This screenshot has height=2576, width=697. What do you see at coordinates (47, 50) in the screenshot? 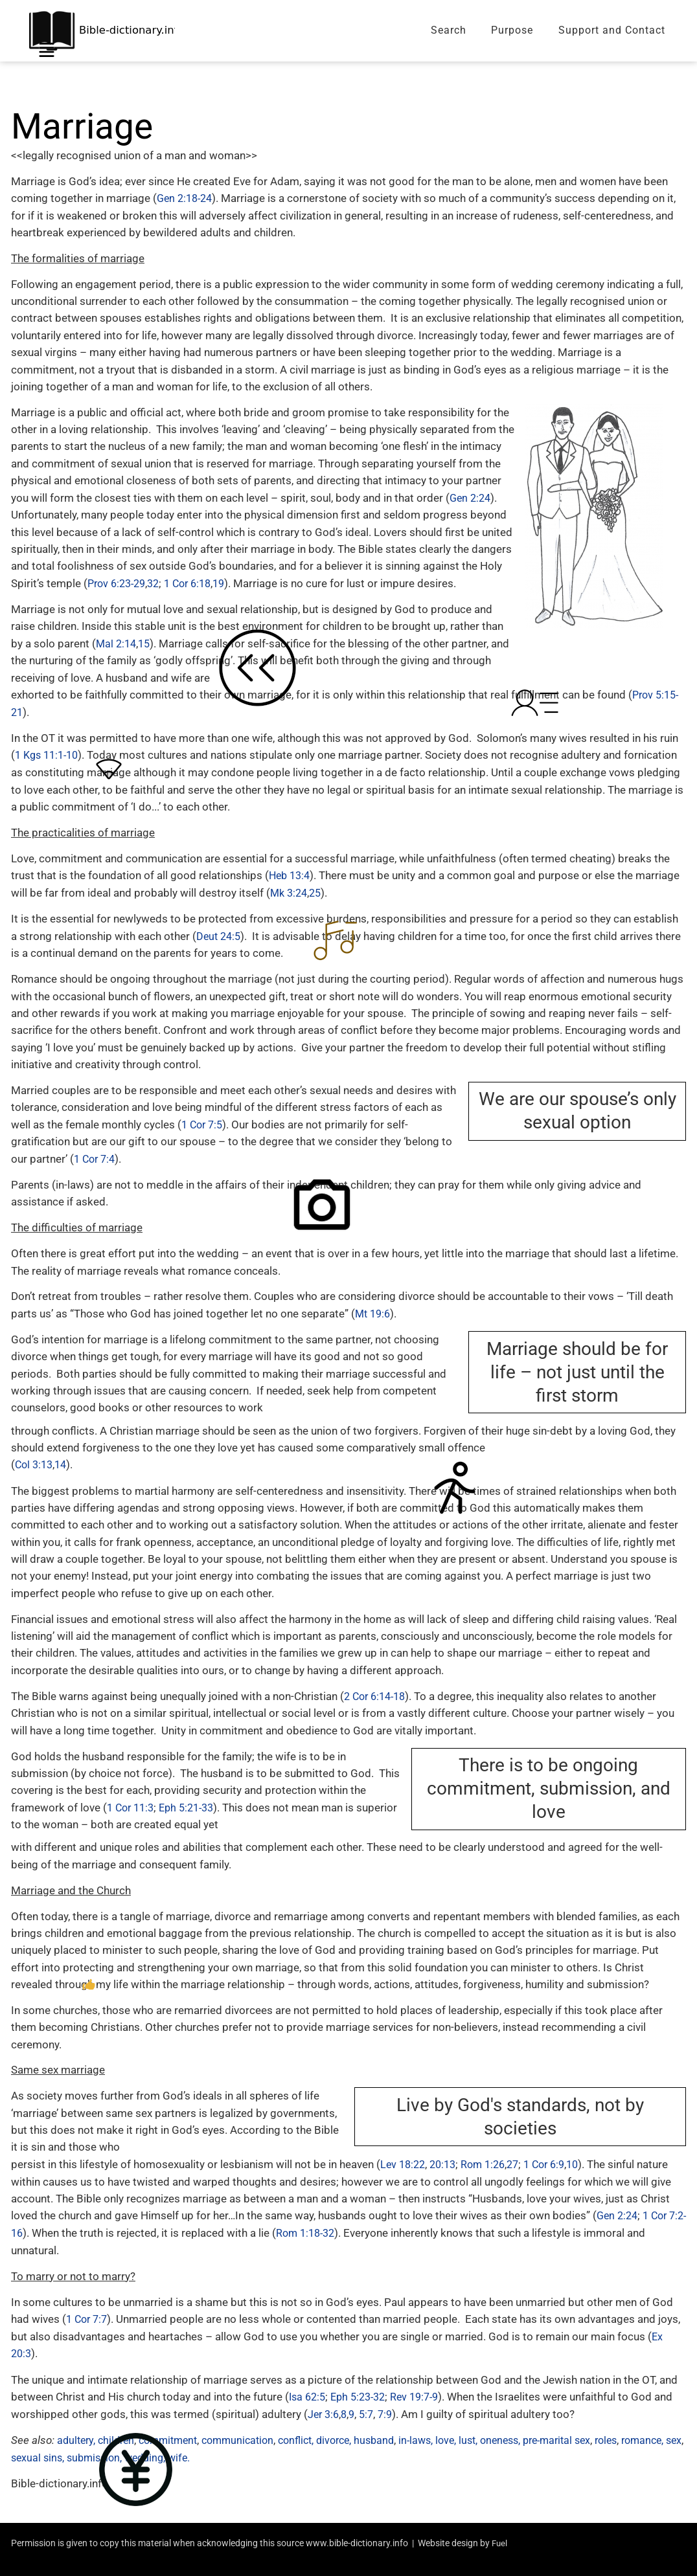
I see `open navigation menu` at bounding box center [47, 50].